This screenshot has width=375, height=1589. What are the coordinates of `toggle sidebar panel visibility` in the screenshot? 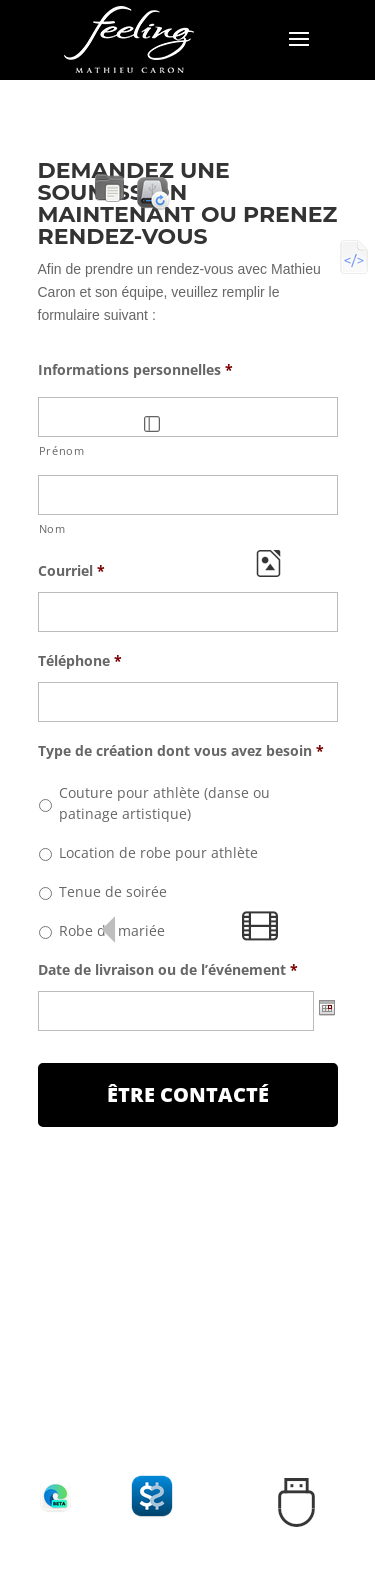 It's located at (152, 424).